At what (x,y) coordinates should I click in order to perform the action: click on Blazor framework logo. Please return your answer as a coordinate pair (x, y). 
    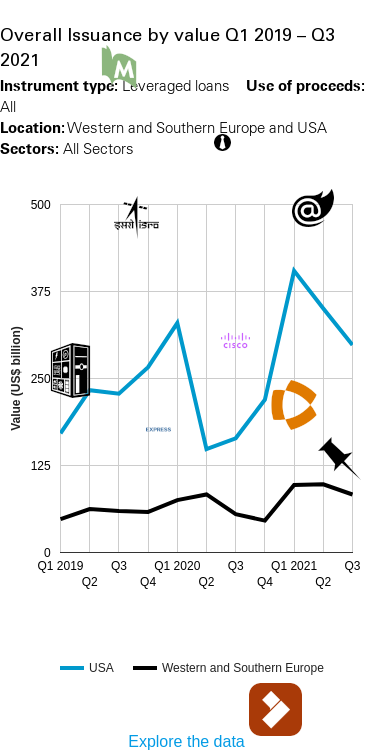
    Looking at the image, I should click on (313, 208).